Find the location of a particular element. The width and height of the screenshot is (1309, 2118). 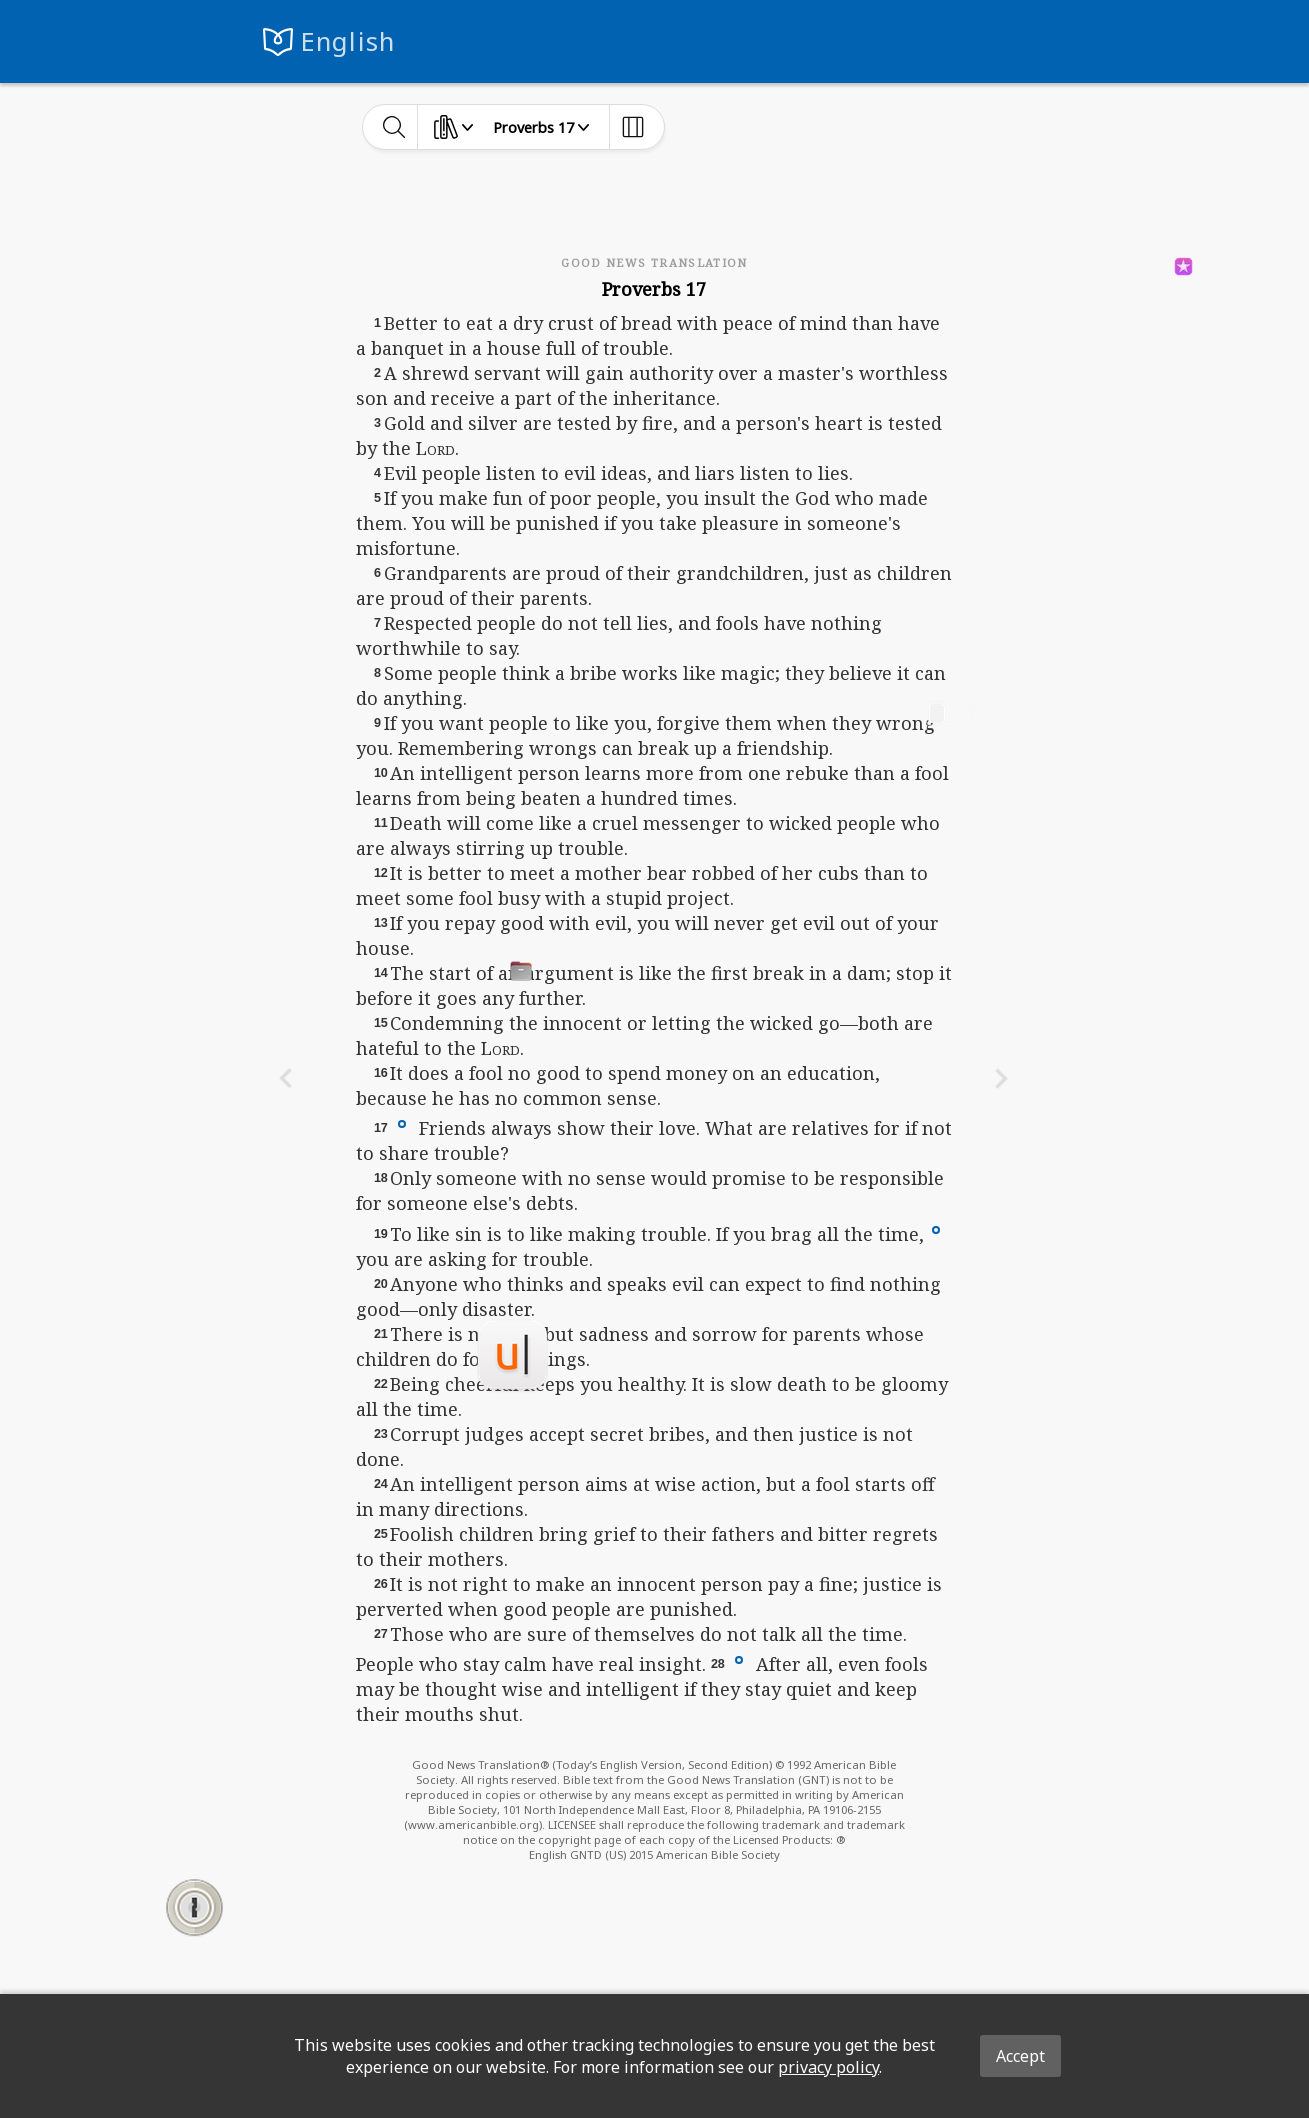

open the file manager application is located at coordinates (521, 971).